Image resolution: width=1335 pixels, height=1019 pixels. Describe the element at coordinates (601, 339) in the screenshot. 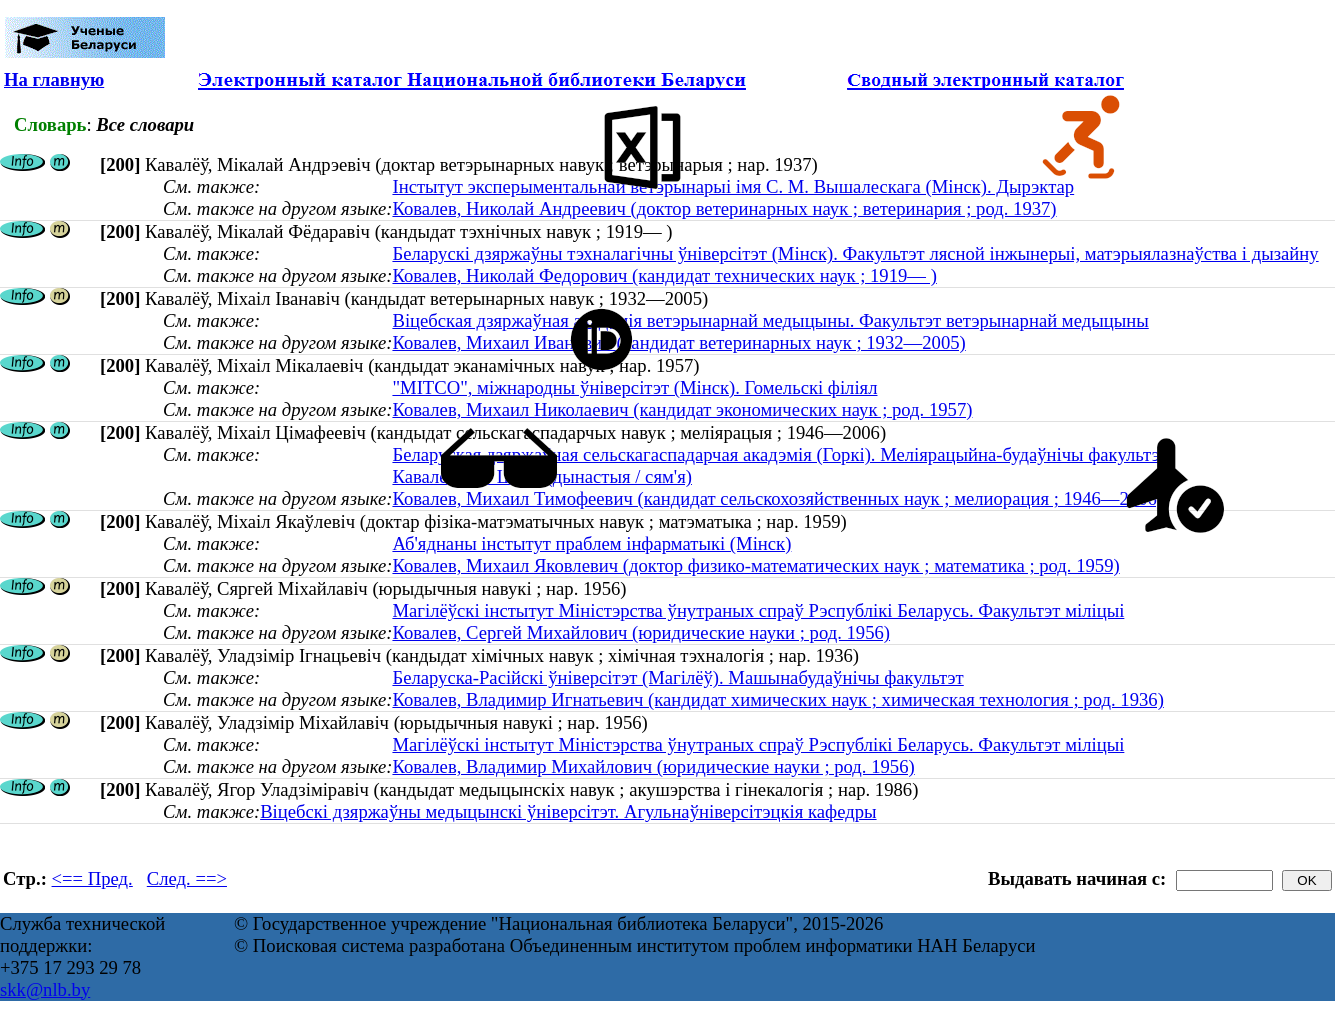

I see `link to ORCID researcher profile` at that location.